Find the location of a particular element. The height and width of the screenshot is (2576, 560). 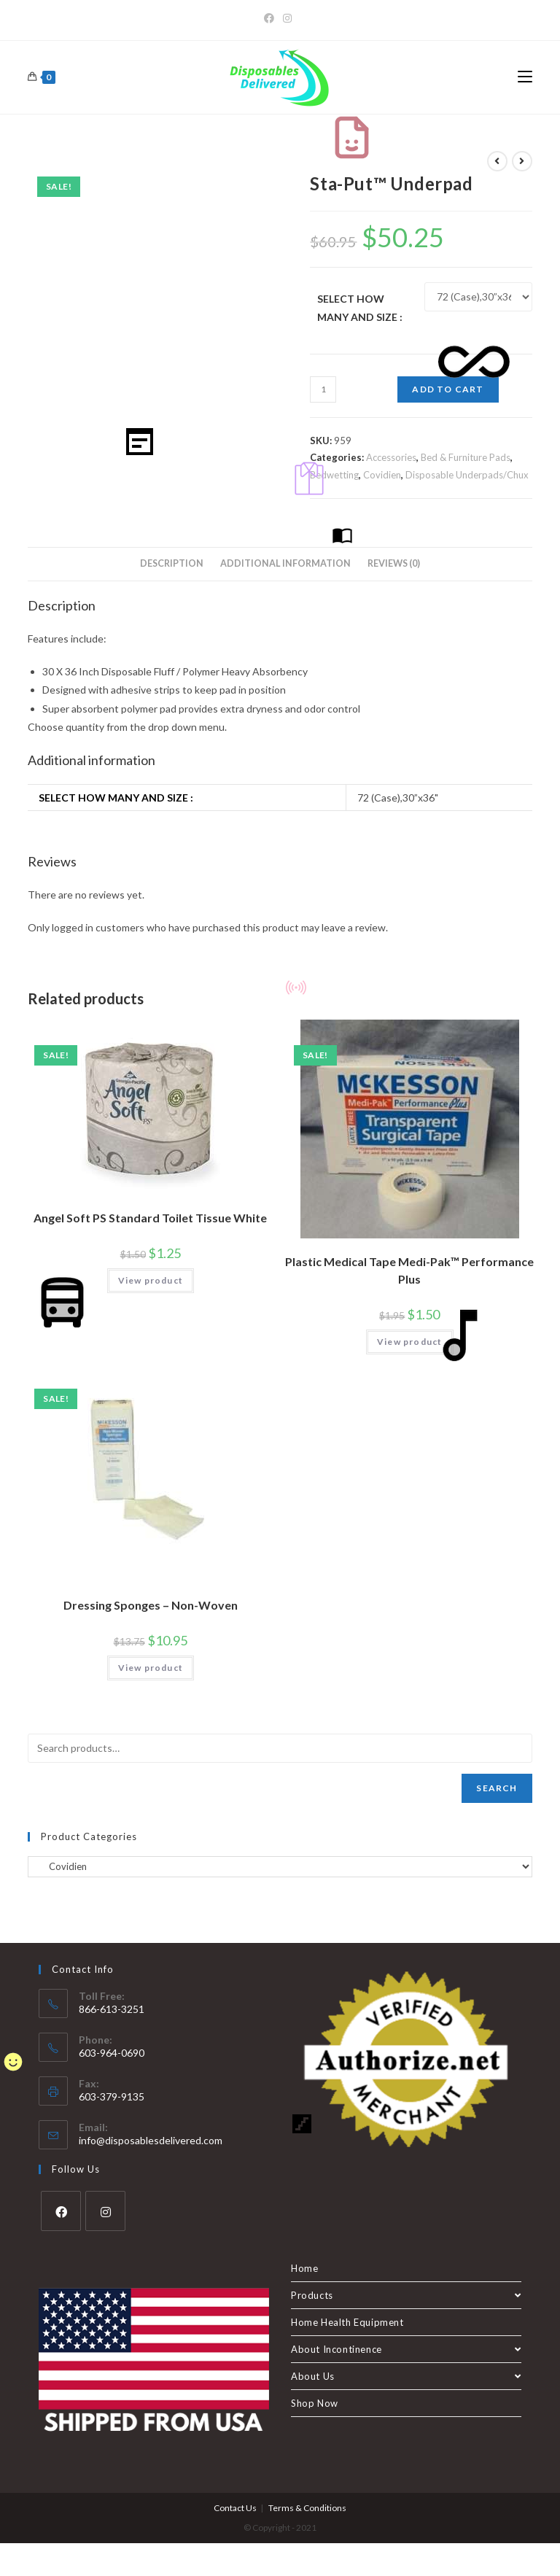

access radio or audio streaming is located at coordinates (296, 988).